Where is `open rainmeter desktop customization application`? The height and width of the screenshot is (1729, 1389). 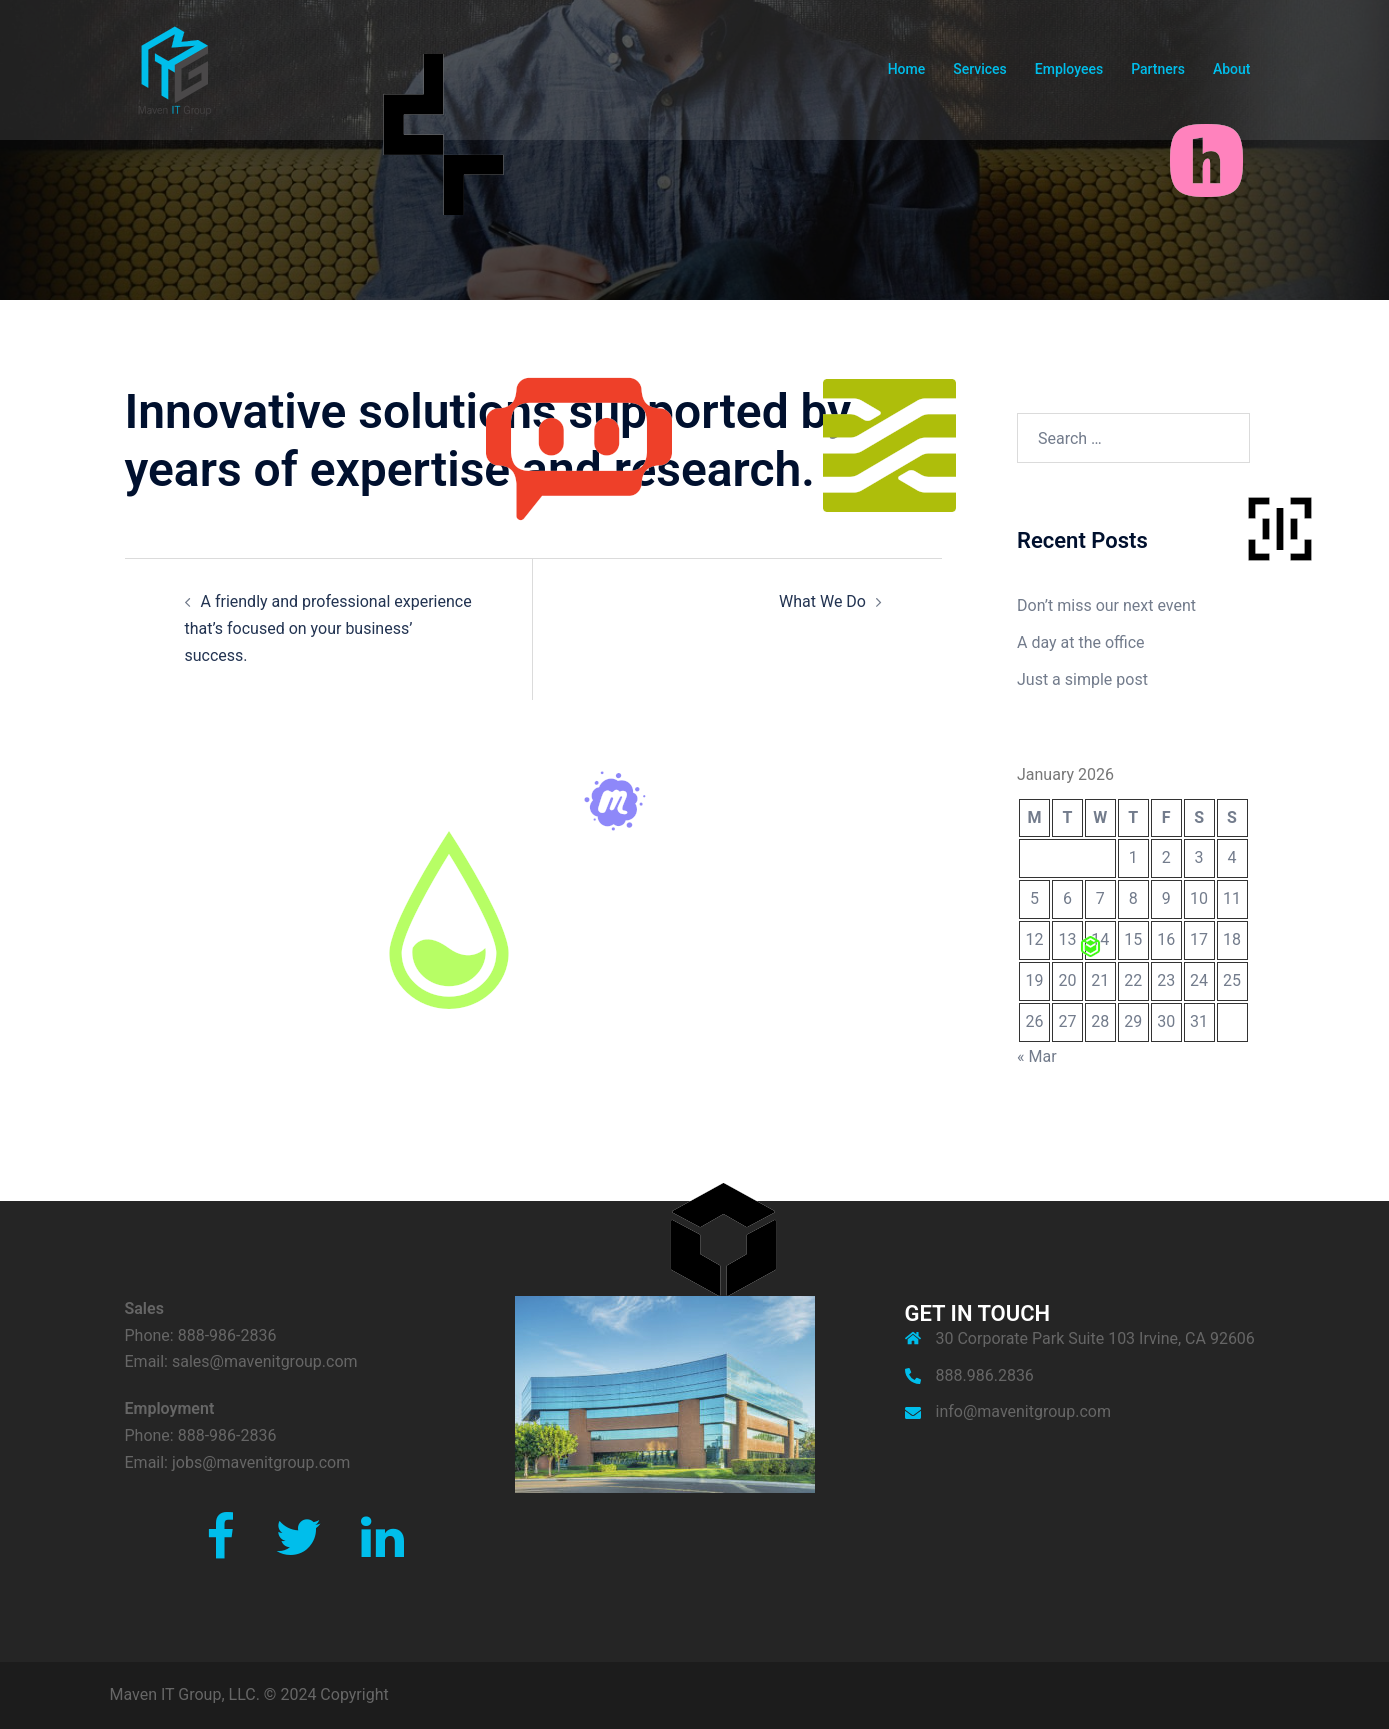
open rainmeter desktop customization application is located at coordinates (449, 920).